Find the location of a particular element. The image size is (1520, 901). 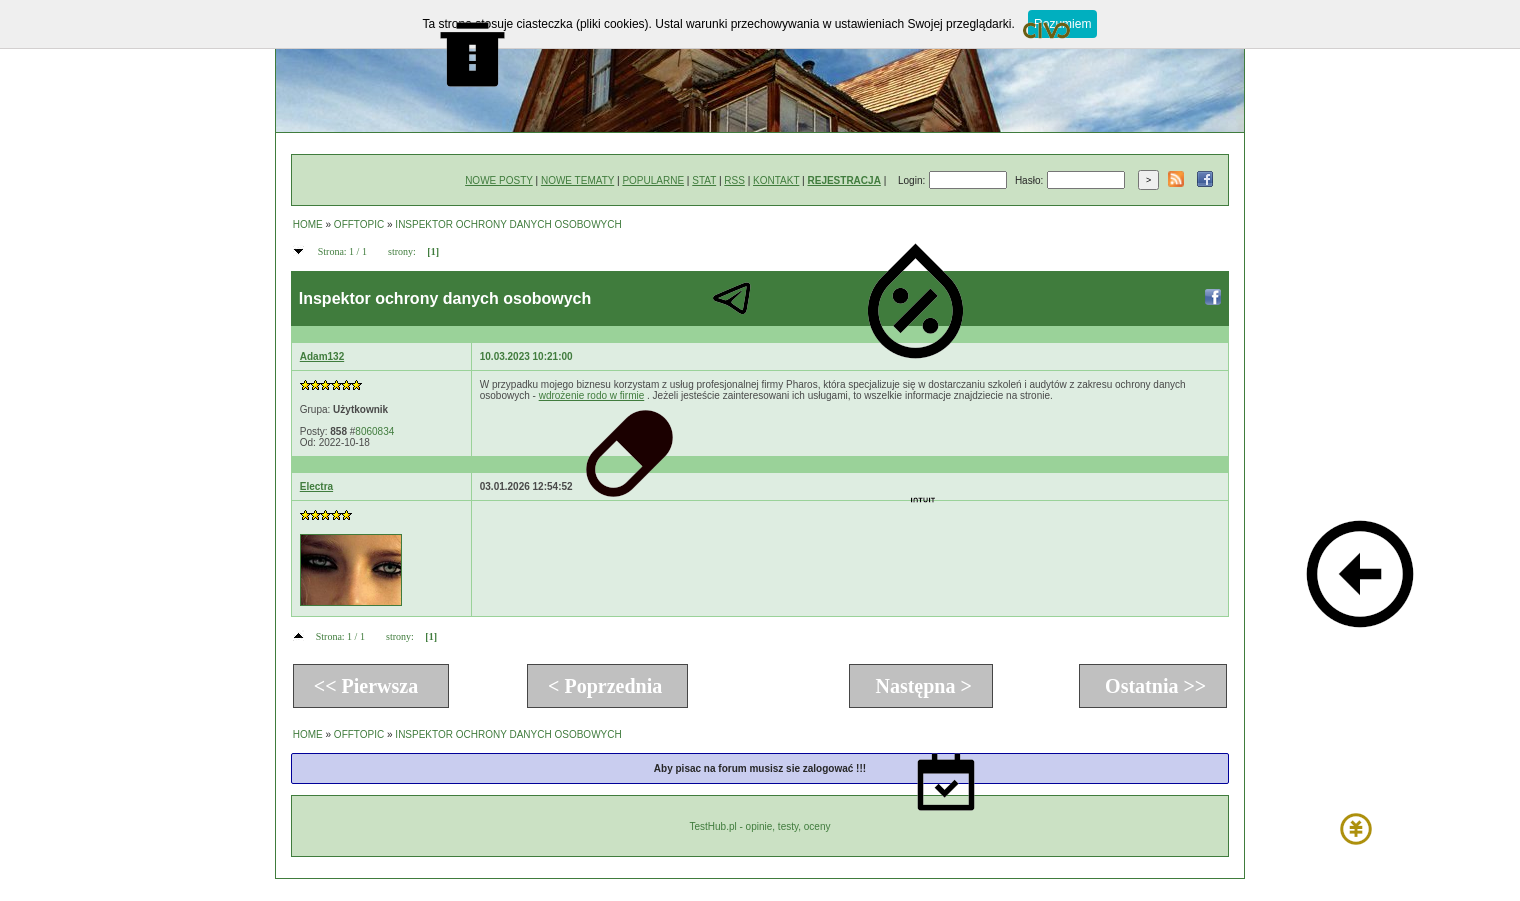

go back to the previous screen is located at coordinates (1360, 574).